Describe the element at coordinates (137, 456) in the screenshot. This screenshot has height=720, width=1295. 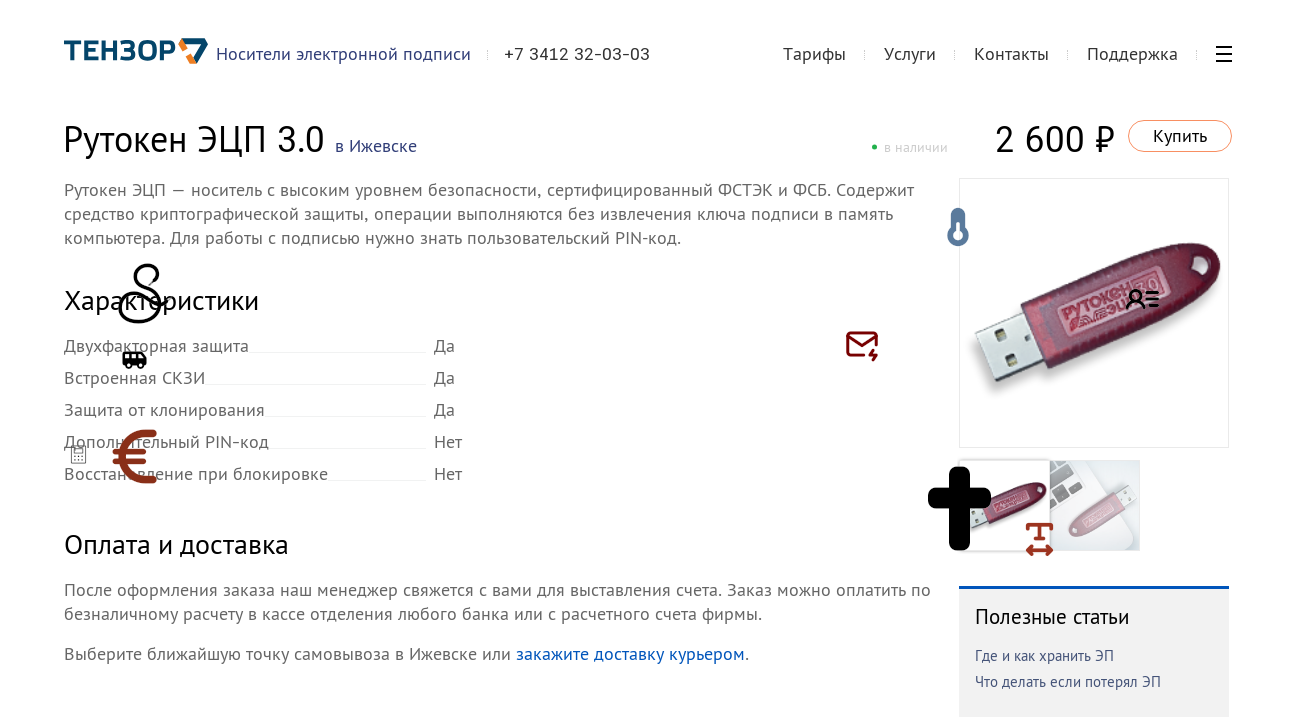
I see `indicates euro currency or pricing` at that location.